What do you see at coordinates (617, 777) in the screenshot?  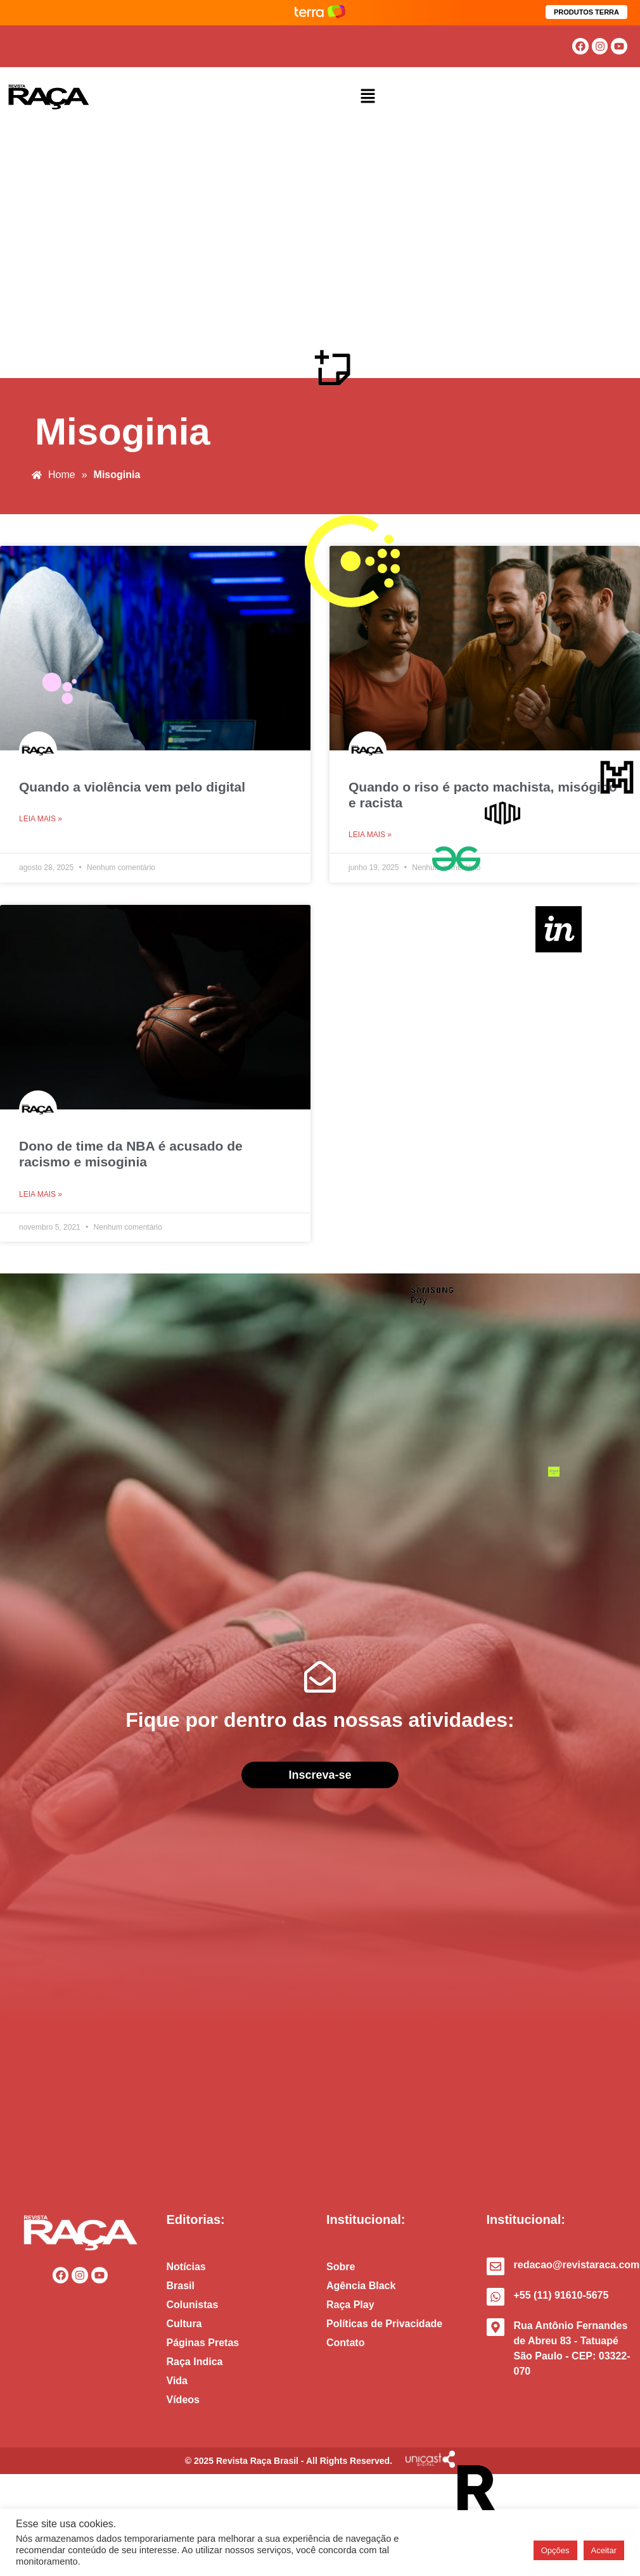 I see `mixtral AI model logo` at bounding box center [617, 777].